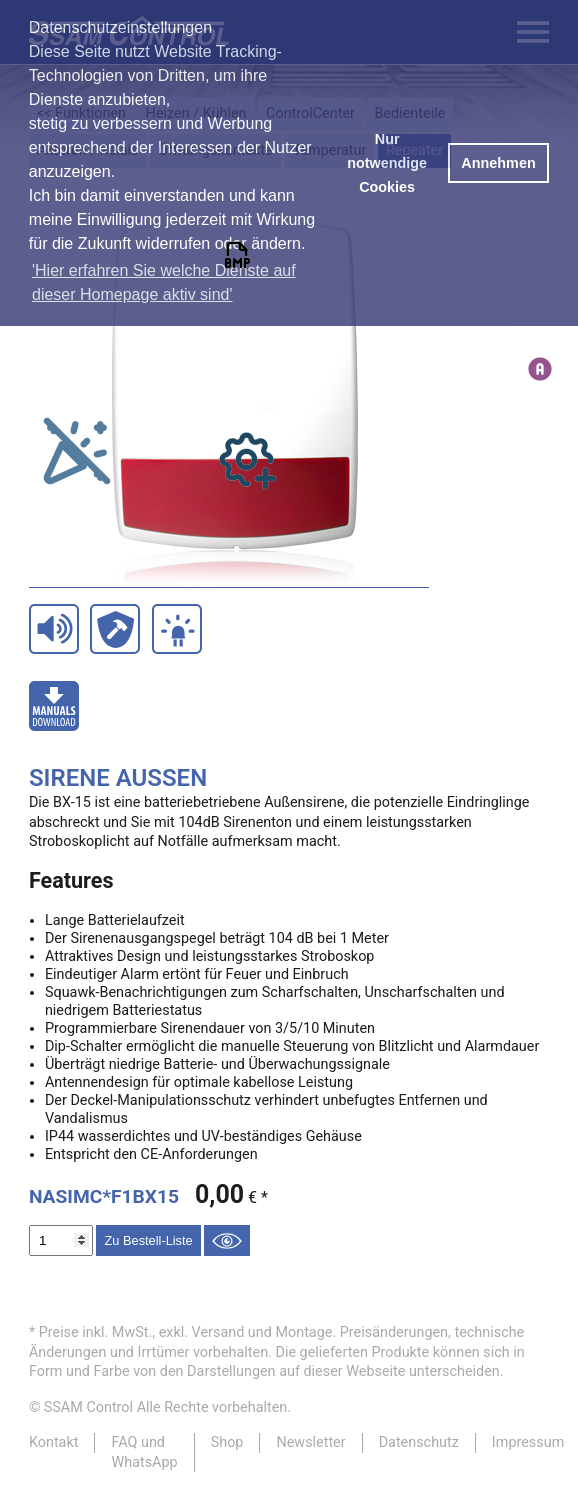  I want to click on disable celebration effects, so click(77, 451).